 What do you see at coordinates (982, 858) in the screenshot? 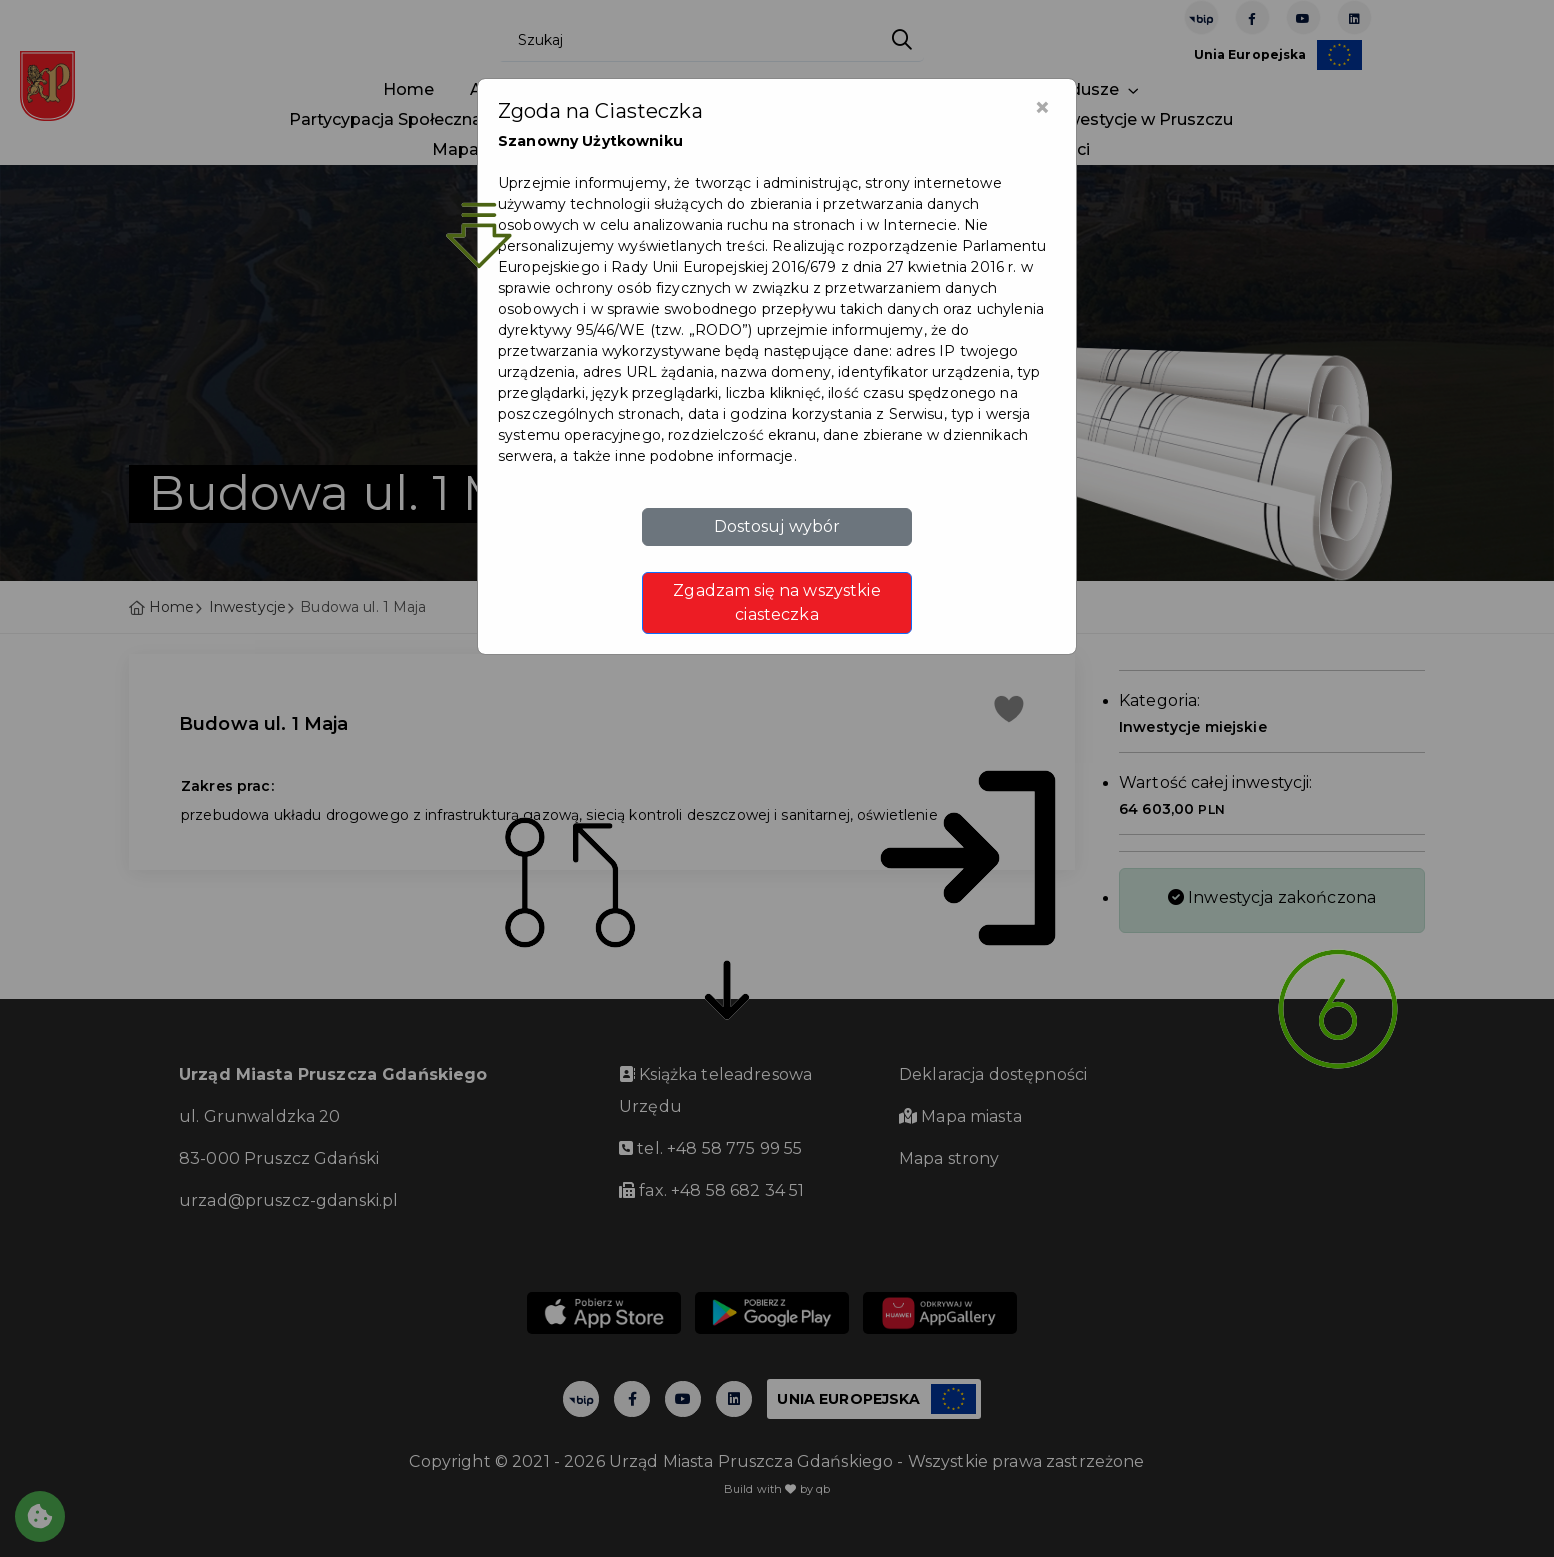
I see `sign in to your account` at bounding box center [982, 858].